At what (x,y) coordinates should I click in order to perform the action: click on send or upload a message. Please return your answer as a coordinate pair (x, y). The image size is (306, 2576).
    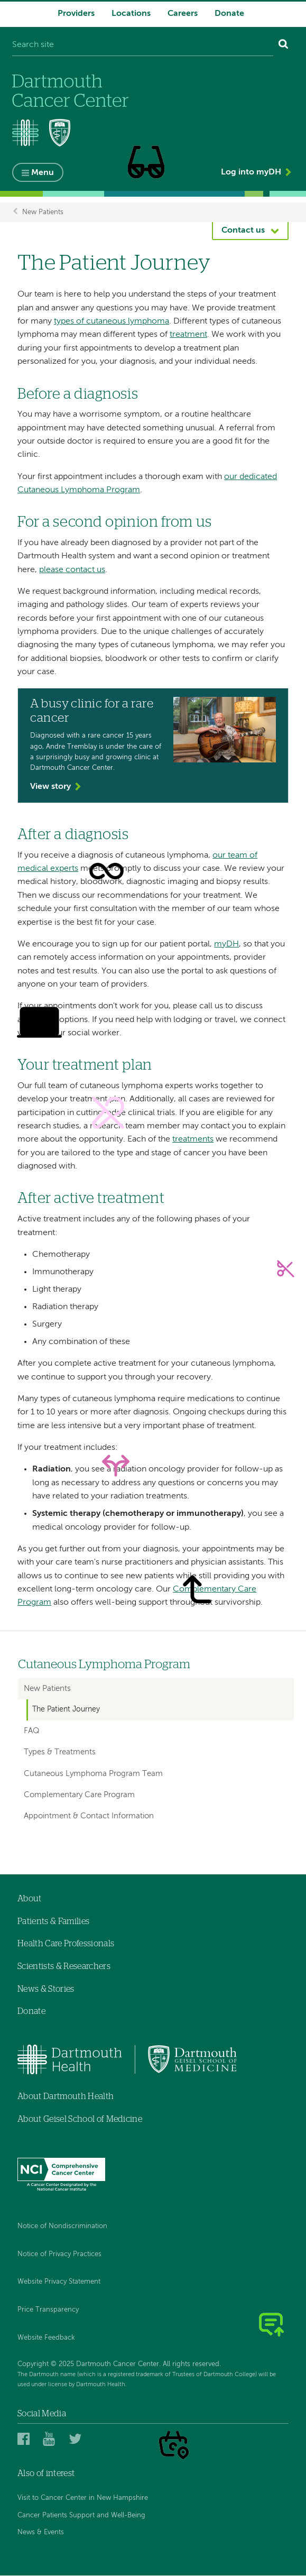
    Looking at the image, I should click on (271, 2323).